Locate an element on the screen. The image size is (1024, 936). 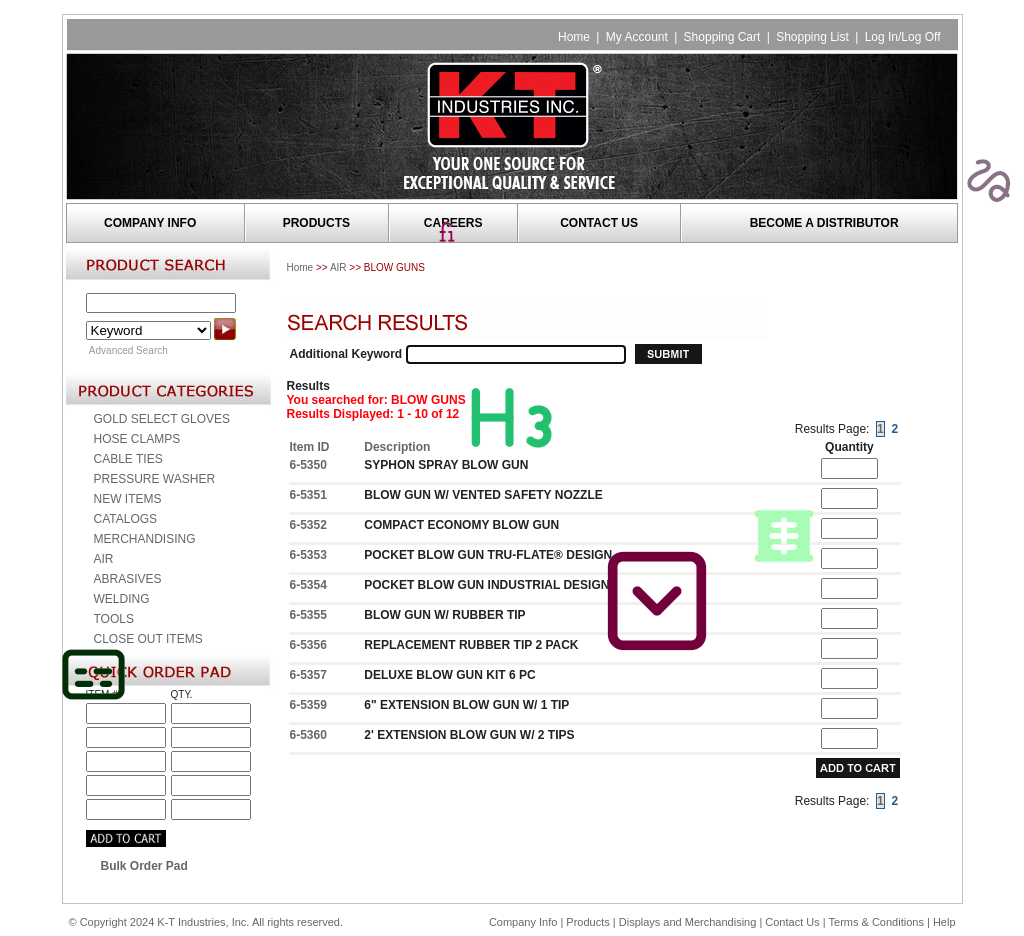
apply ligature formatting to selected text is located at coordinates (447, 232).